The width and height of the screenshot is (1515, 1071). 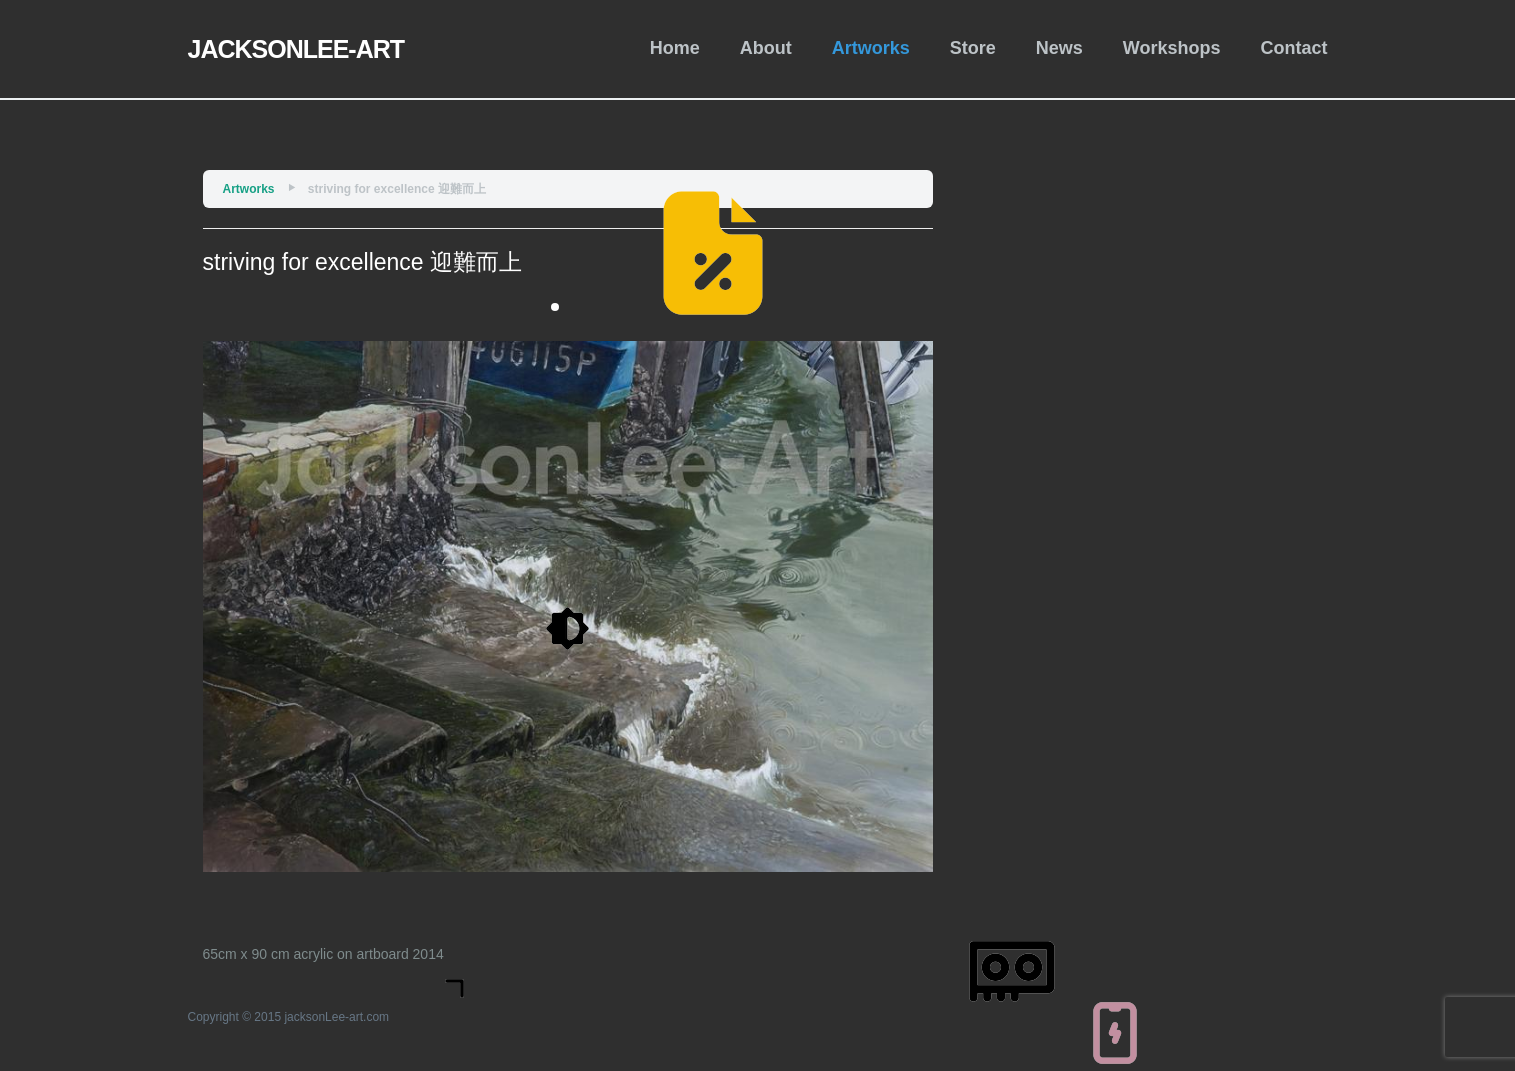 What do you see at coordinates (1115, 1033) in the screenshot?
I see `indicates device is currently charging` at bounding box center [1115, 1033].